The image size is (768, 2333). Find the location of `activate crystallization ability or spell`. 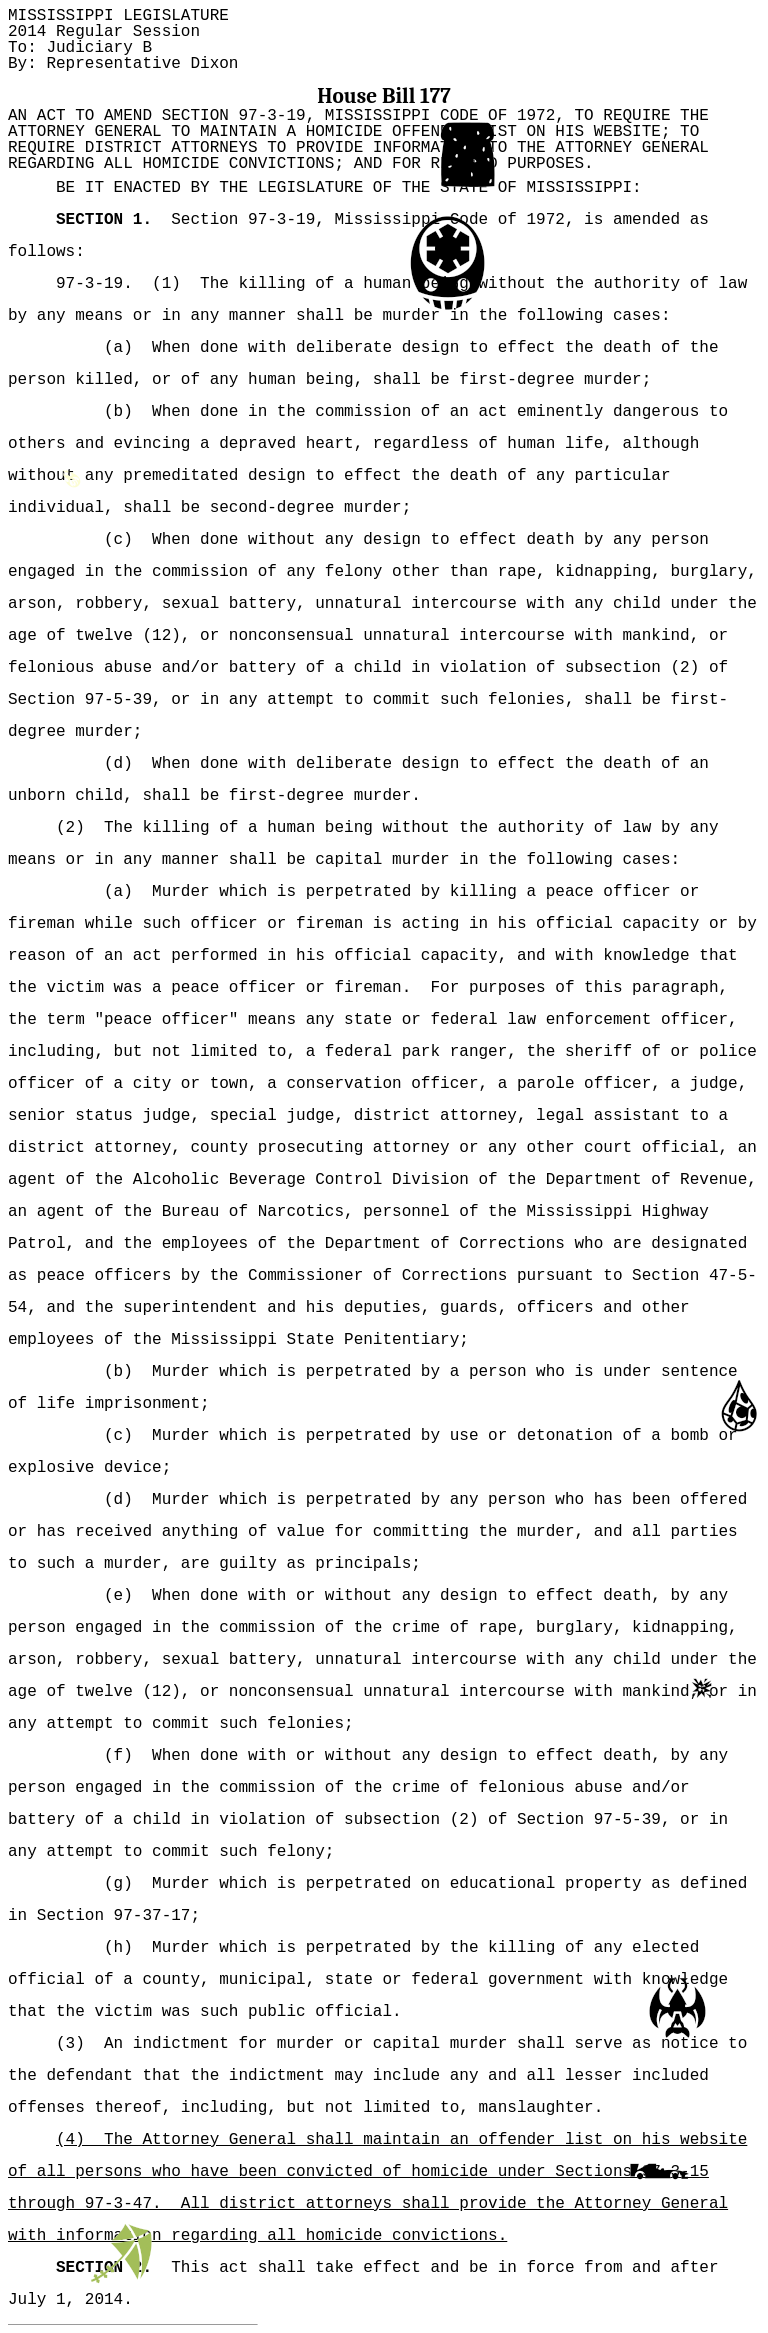

activate crystallization ability or spell is located at coordinates (739, 1404).